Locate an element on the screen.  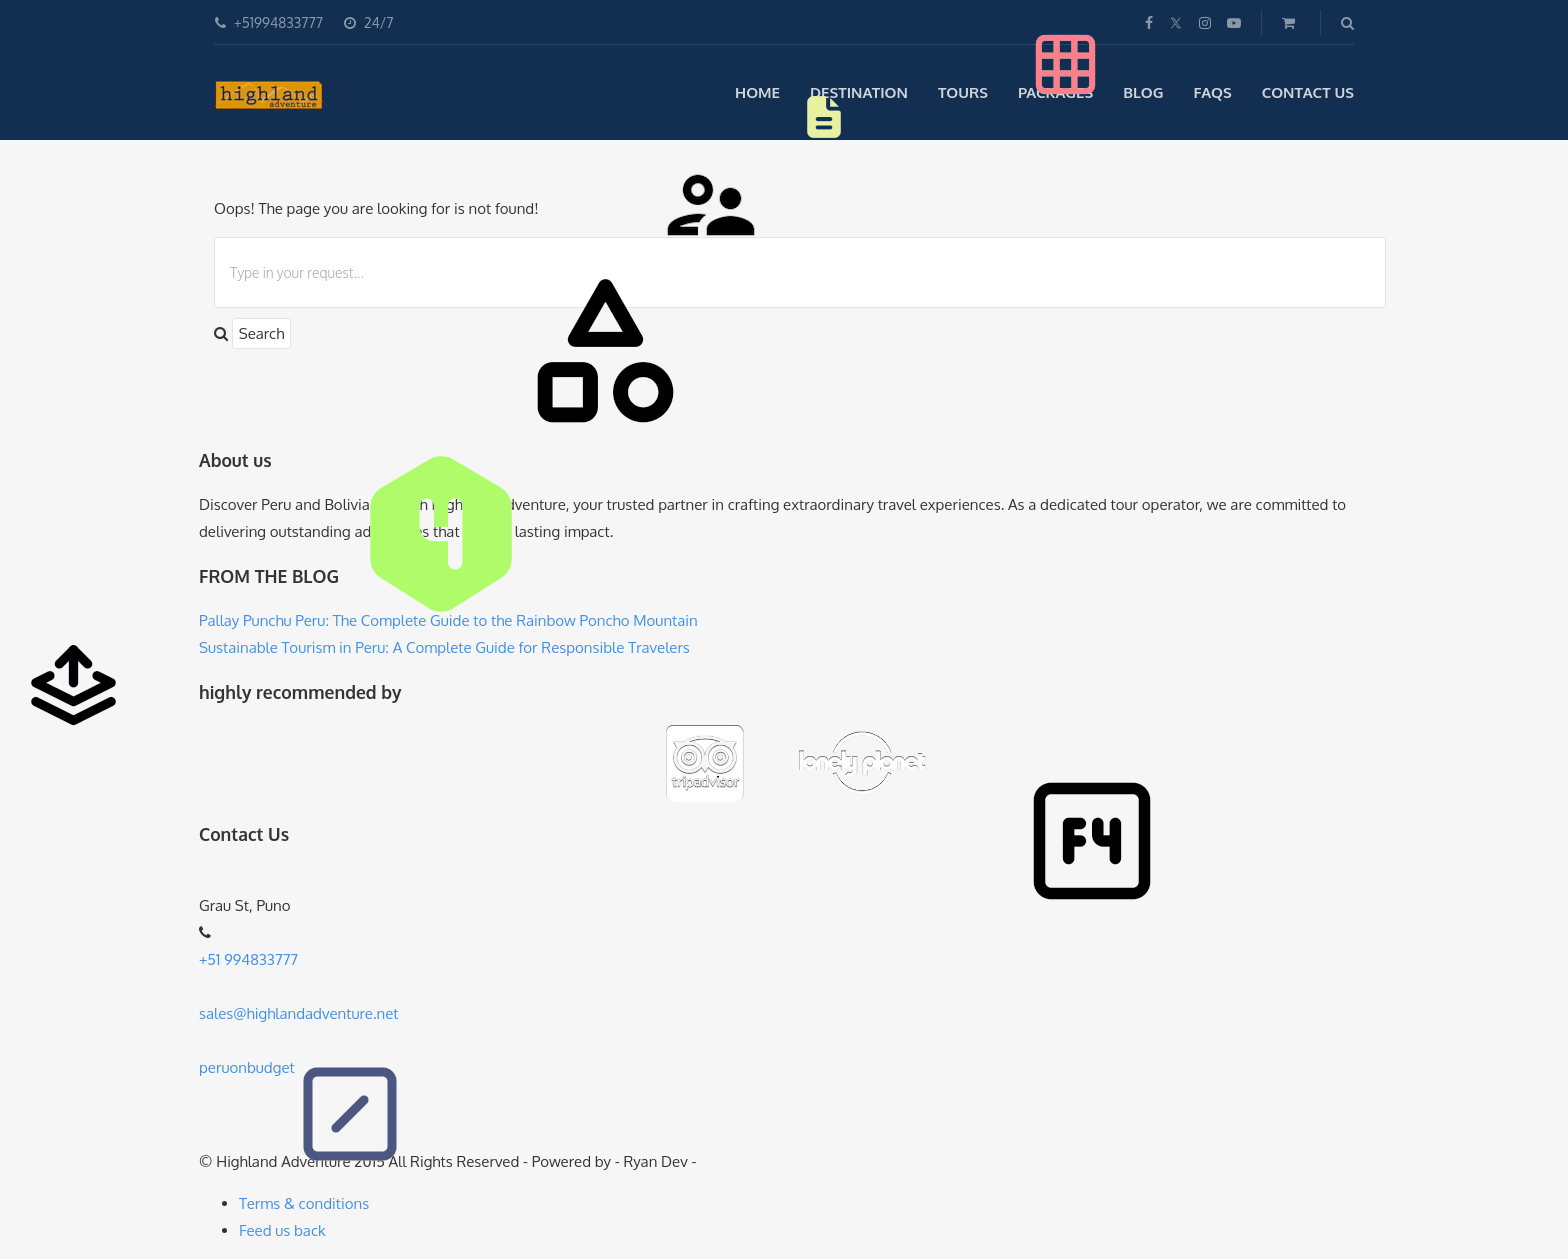
step 4 in a multi-step process is located at coordinates (441, 534).